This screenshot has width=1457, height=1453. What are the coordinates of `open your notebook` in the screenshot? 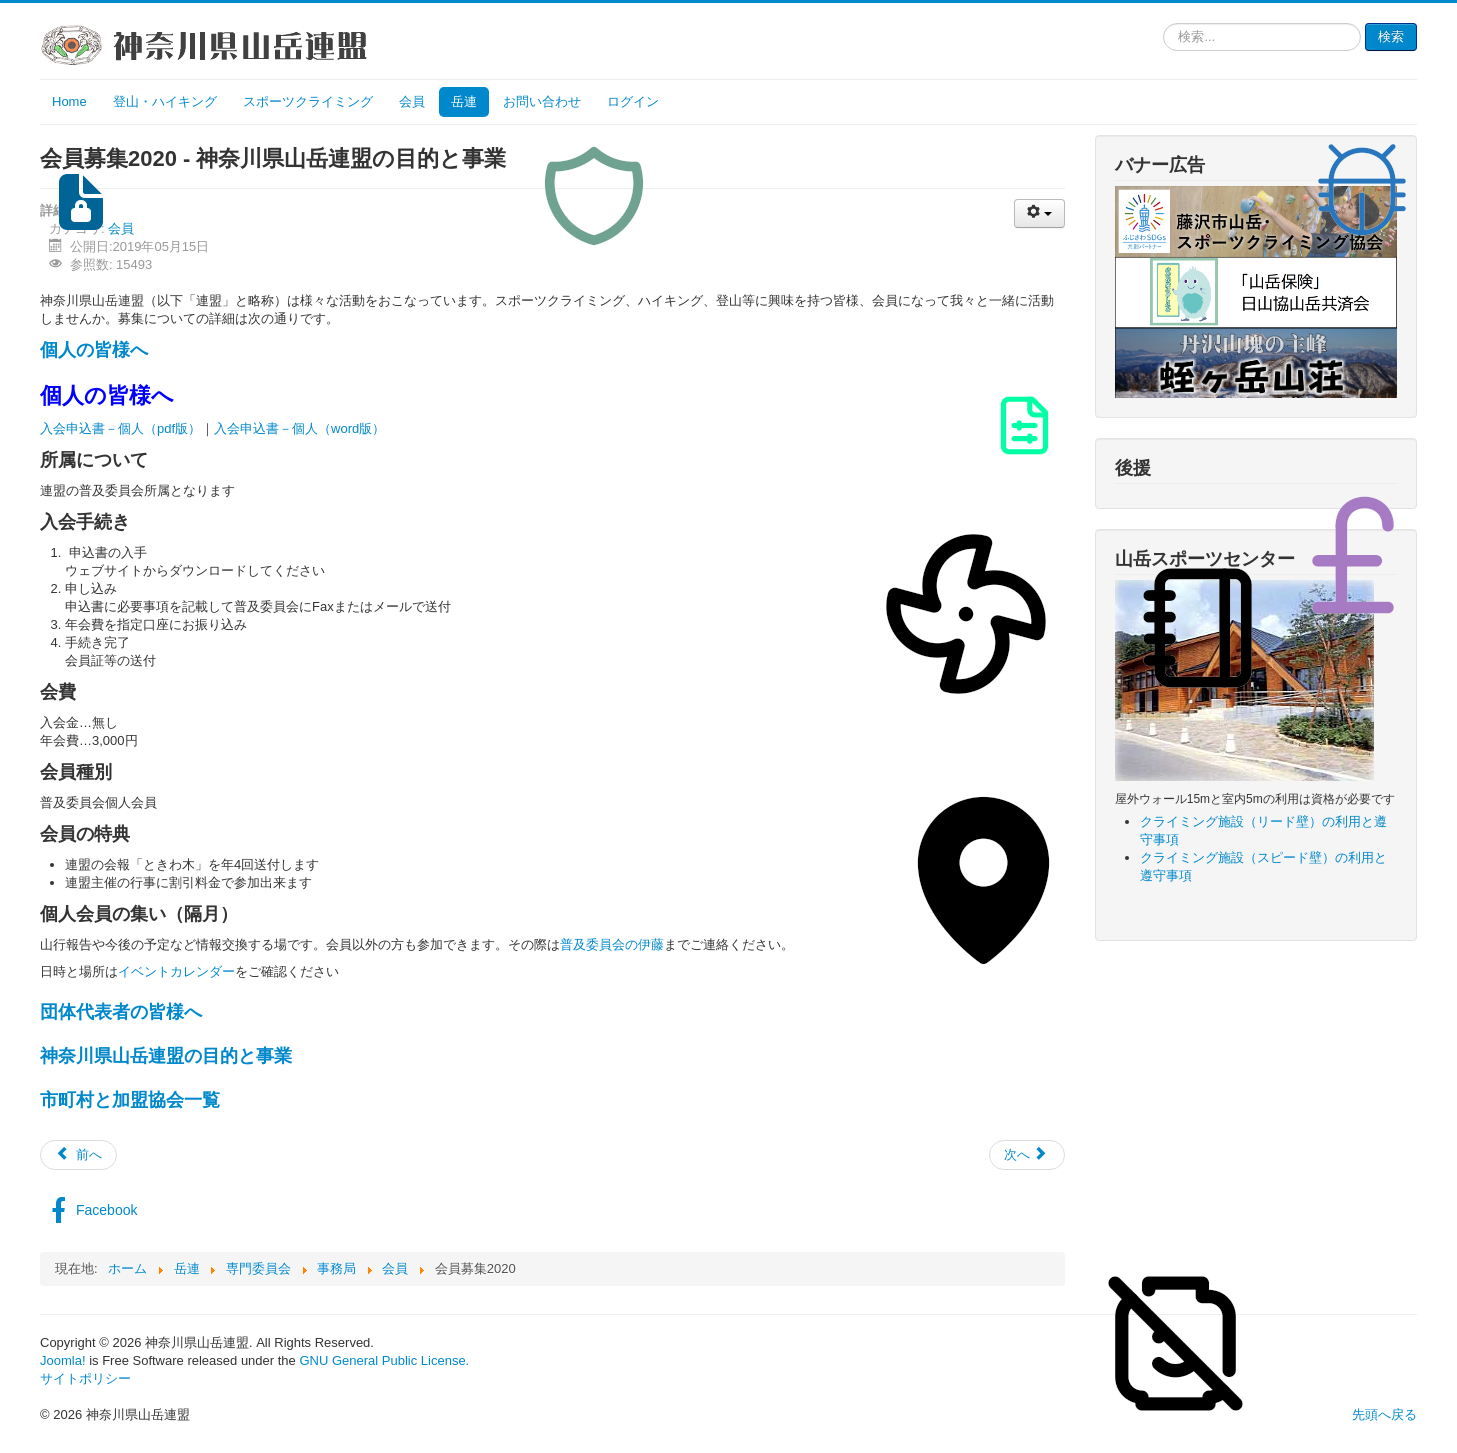 It's located at (1203, 628).